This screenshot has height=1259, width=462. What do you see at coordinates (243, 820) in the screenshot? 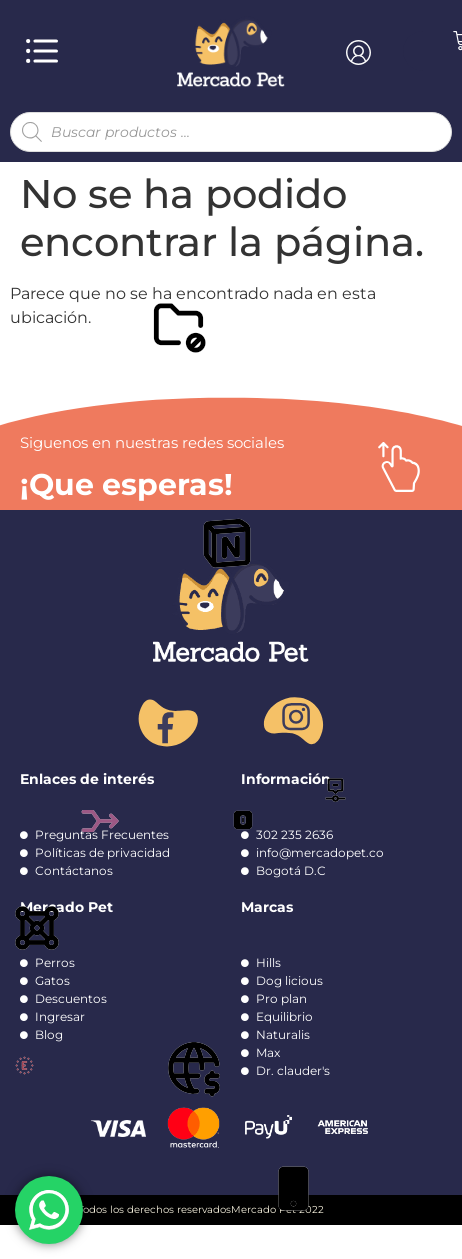
I see `indicates zero items or empty count` at bounding box center [243, 820].